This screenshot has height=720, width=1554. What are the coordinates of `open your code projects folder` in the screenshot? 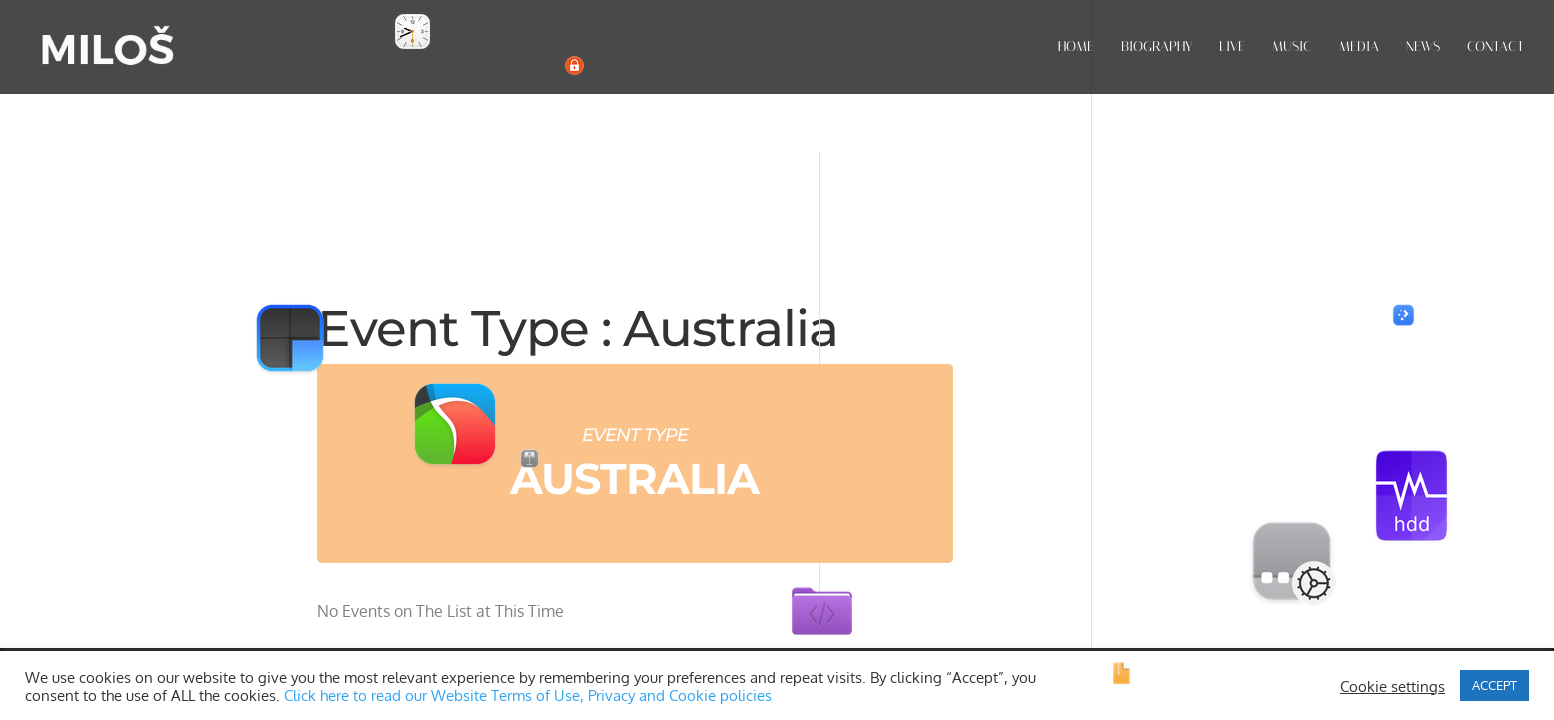 It's located at (822, 611).